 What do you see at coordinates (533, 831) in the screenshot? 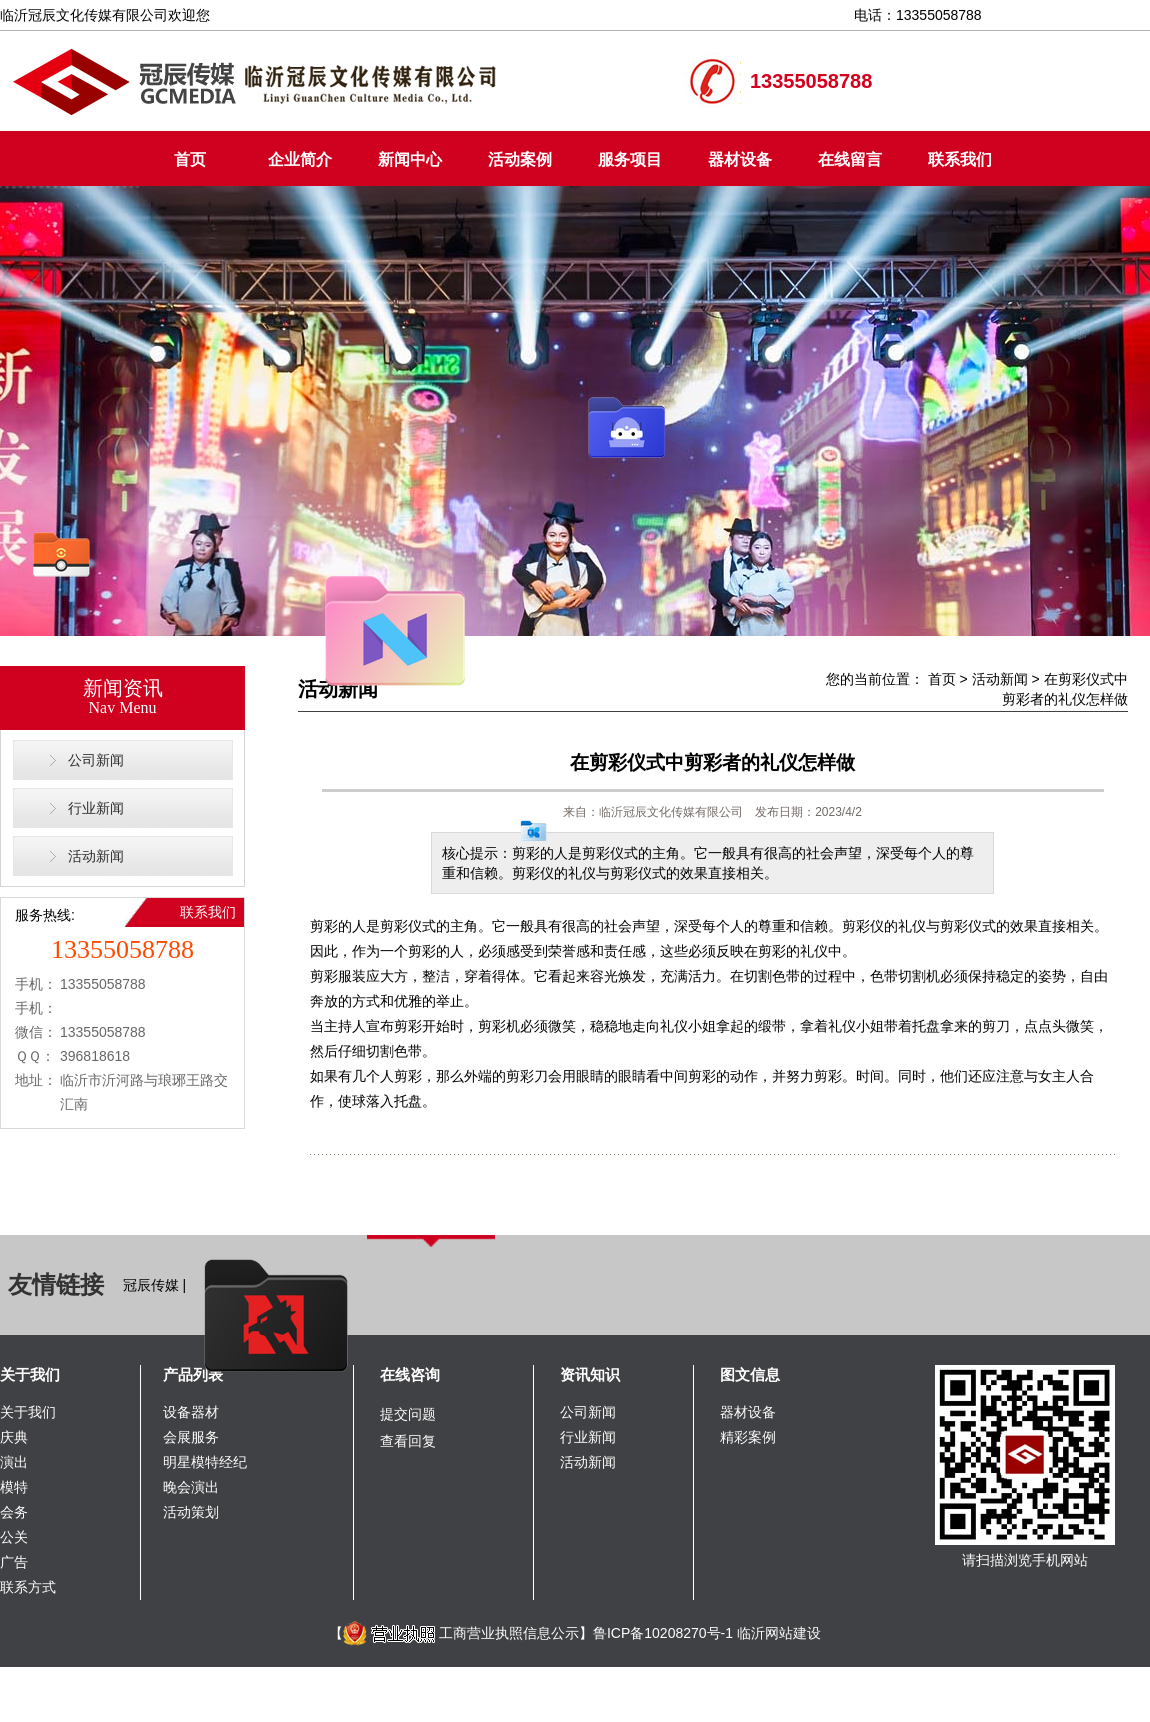
I see `open microsoft exchange folder` at bounding box center [533, 831].